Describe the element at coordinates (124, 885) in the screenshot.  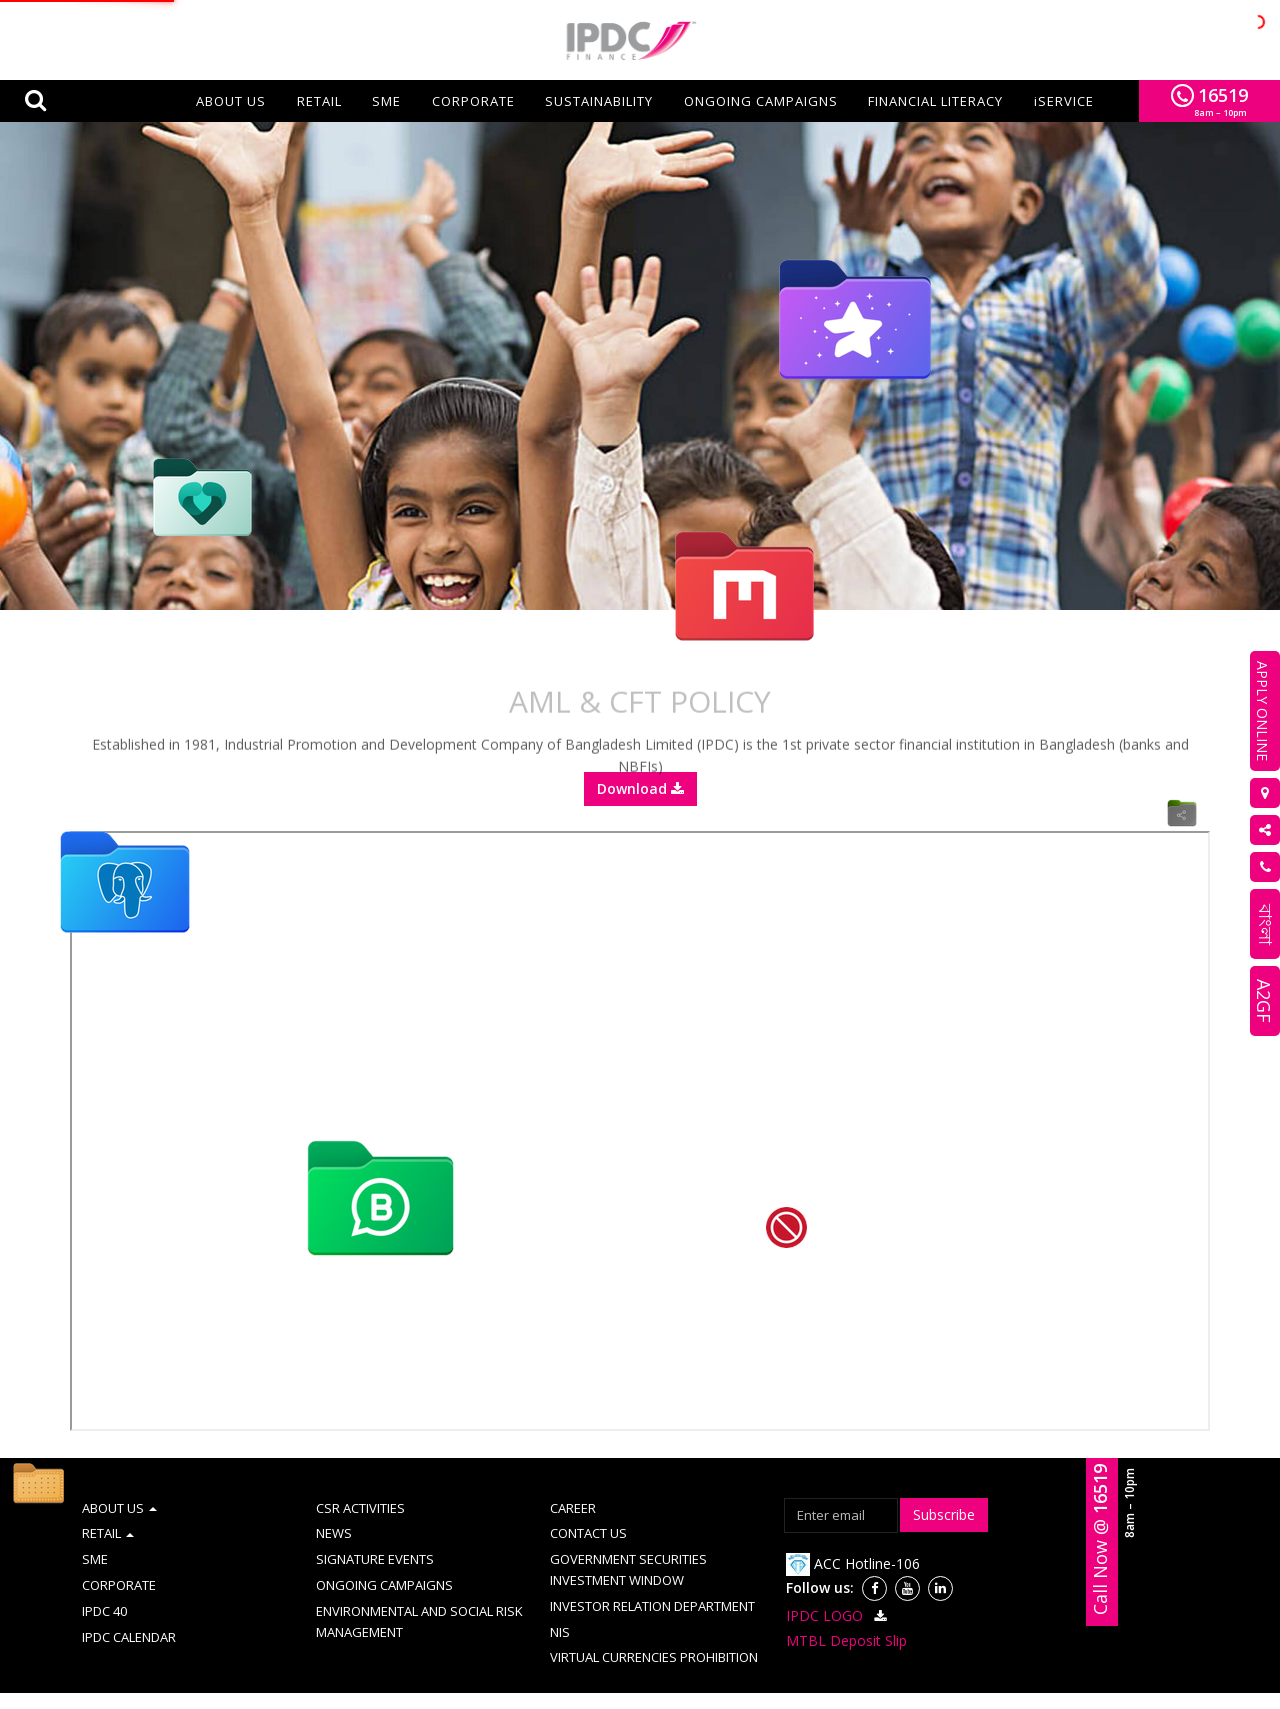
I see `open folder containing postgresql database files` at that location.